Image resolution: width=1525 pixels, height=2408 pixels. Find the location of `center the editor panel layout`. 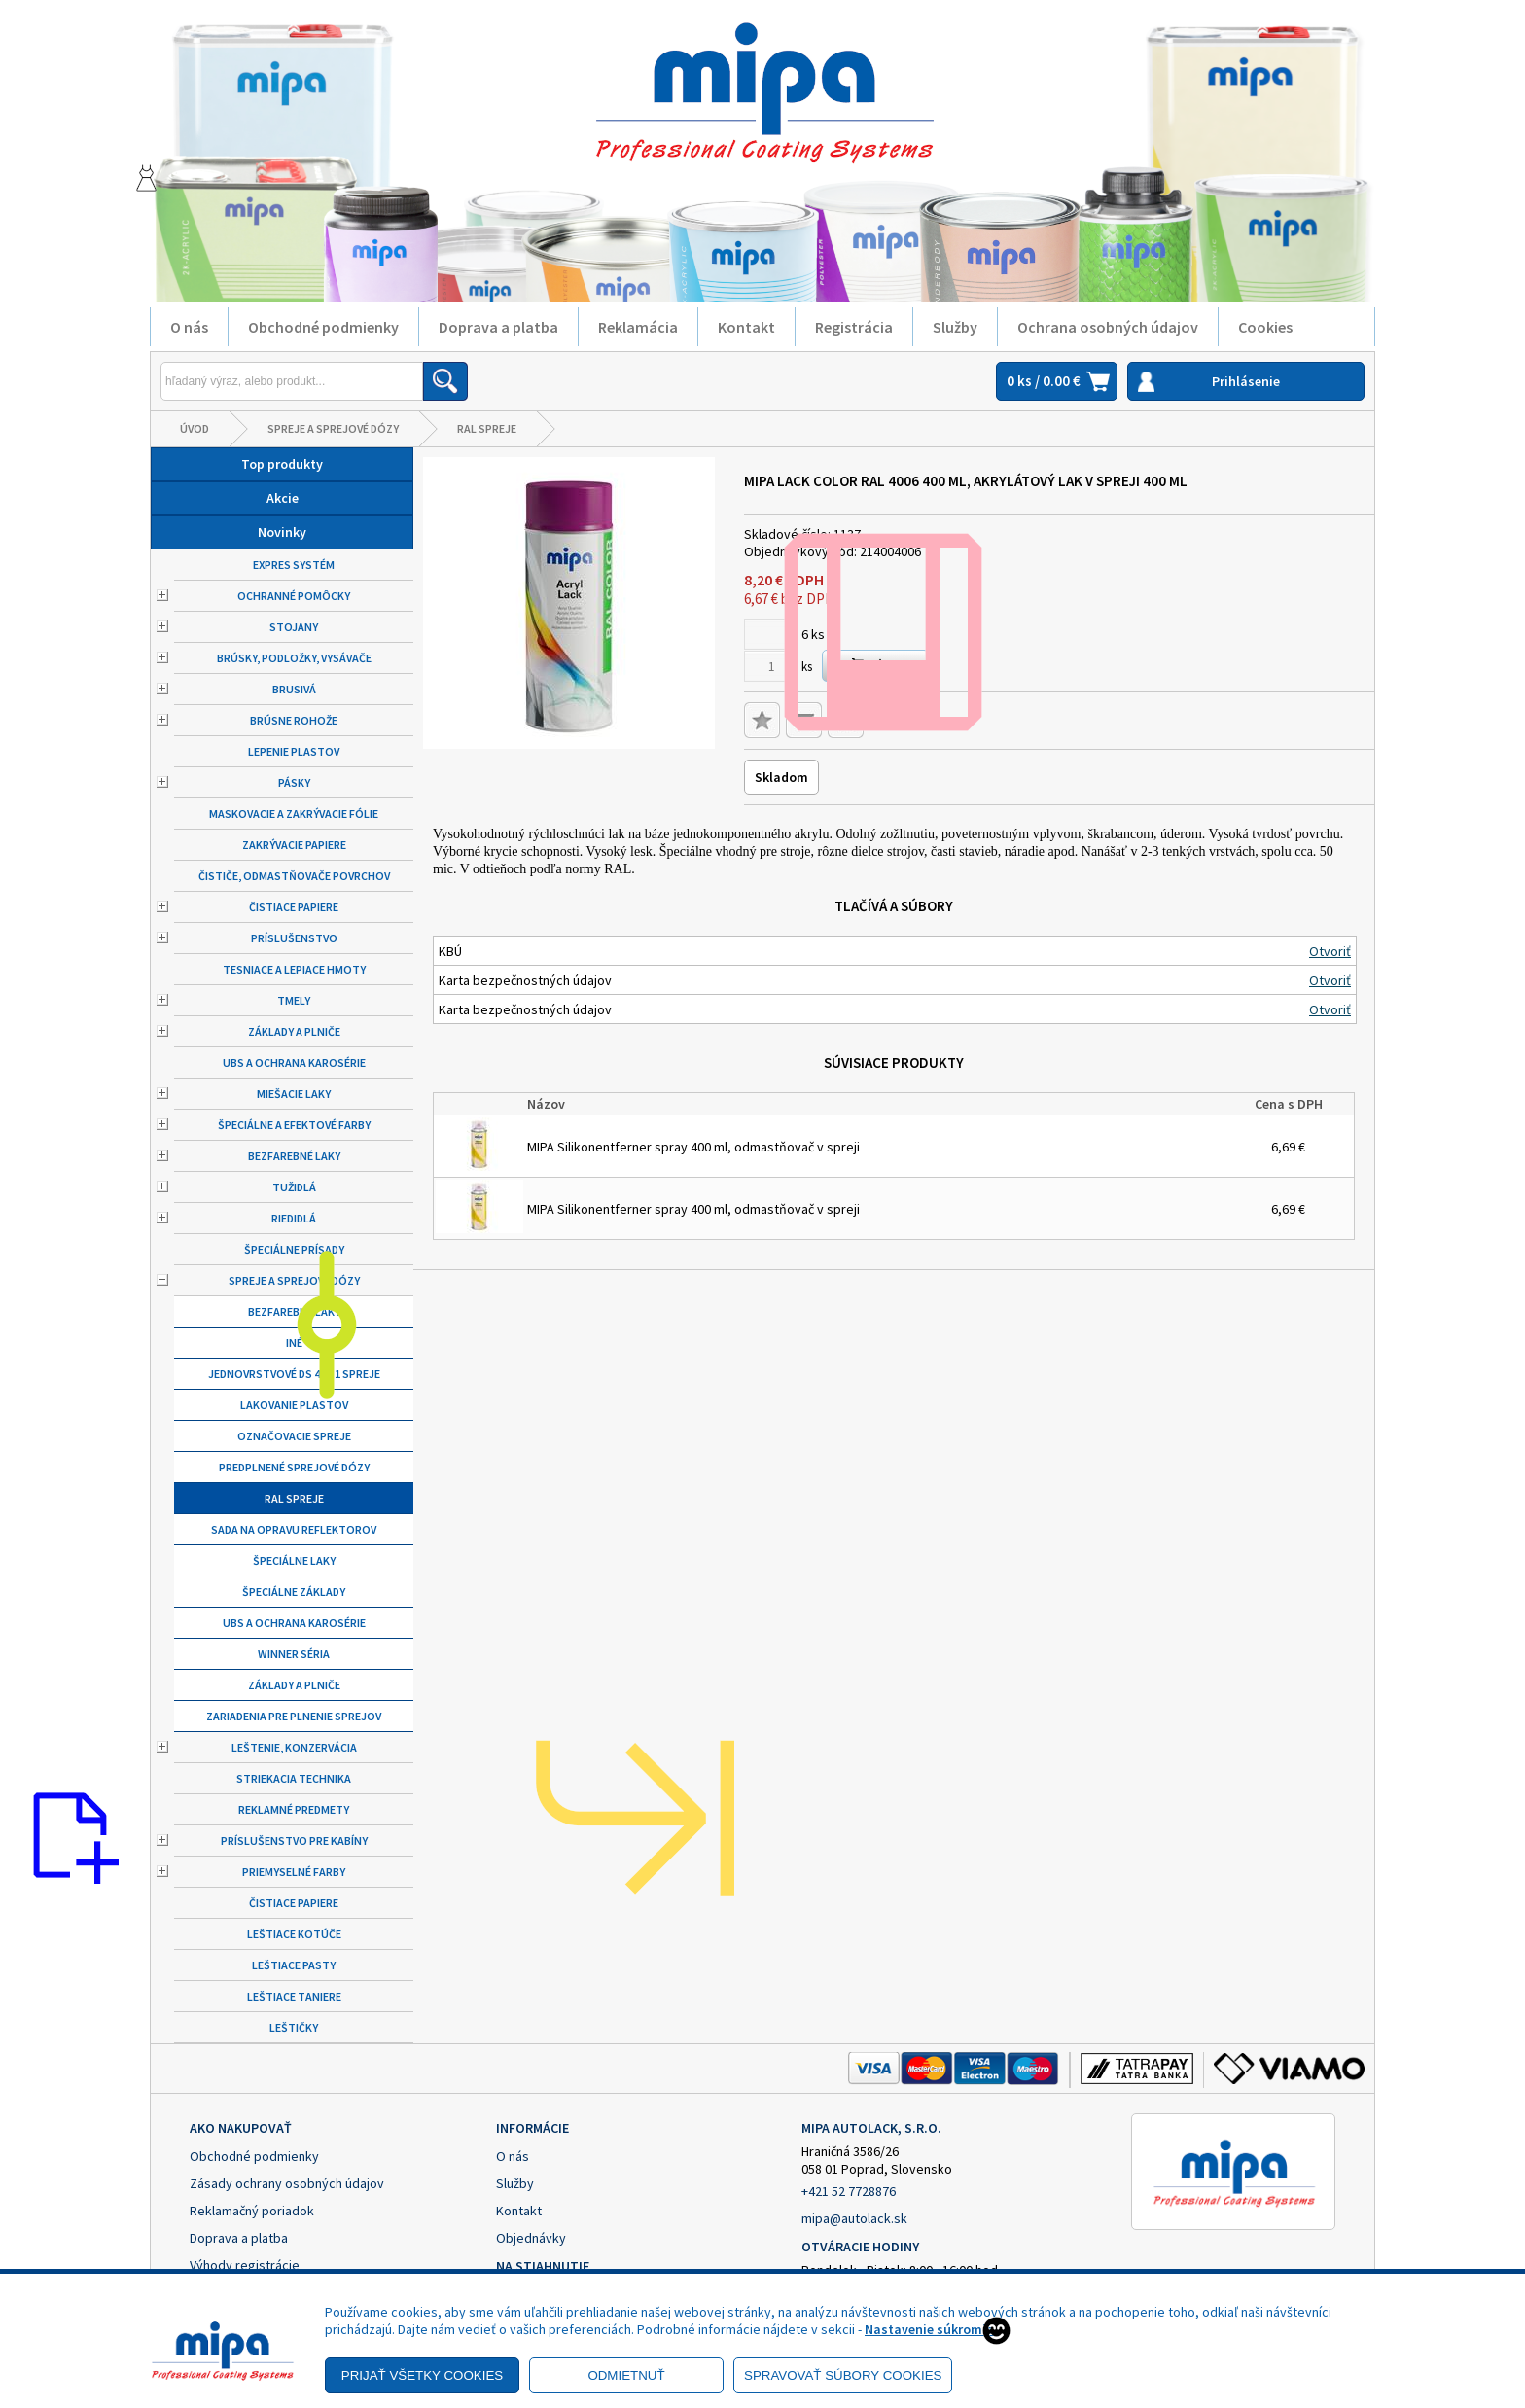

center the editor panel layout is located at coordinates (883, 632).